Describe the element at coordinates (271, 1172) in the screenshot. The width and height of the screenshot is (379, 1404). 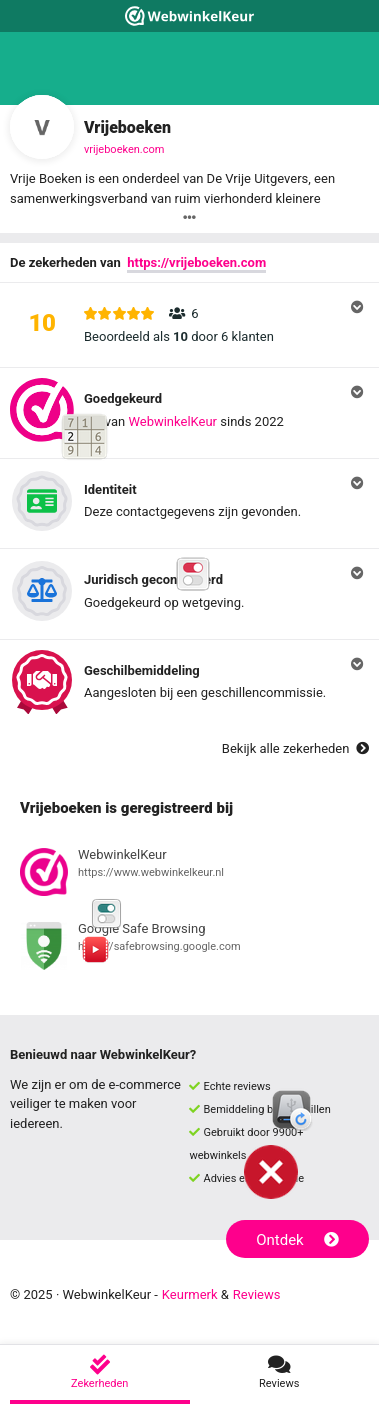
I see `close the current window or dialog` at that location.